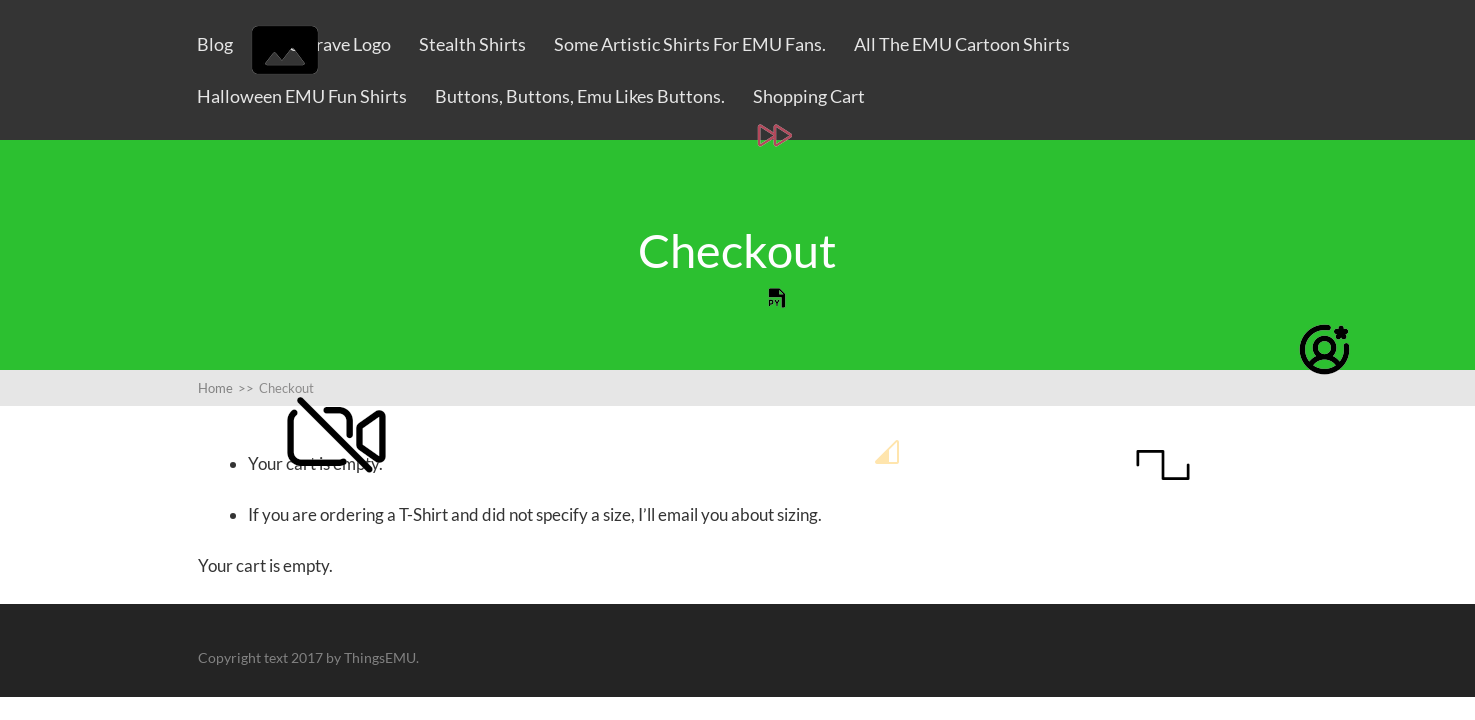 The image size is (1475, 720). What do you see at coordinates (777, 298) in the screenshot?
I see `open a python file` at bounding box center [777, 298].